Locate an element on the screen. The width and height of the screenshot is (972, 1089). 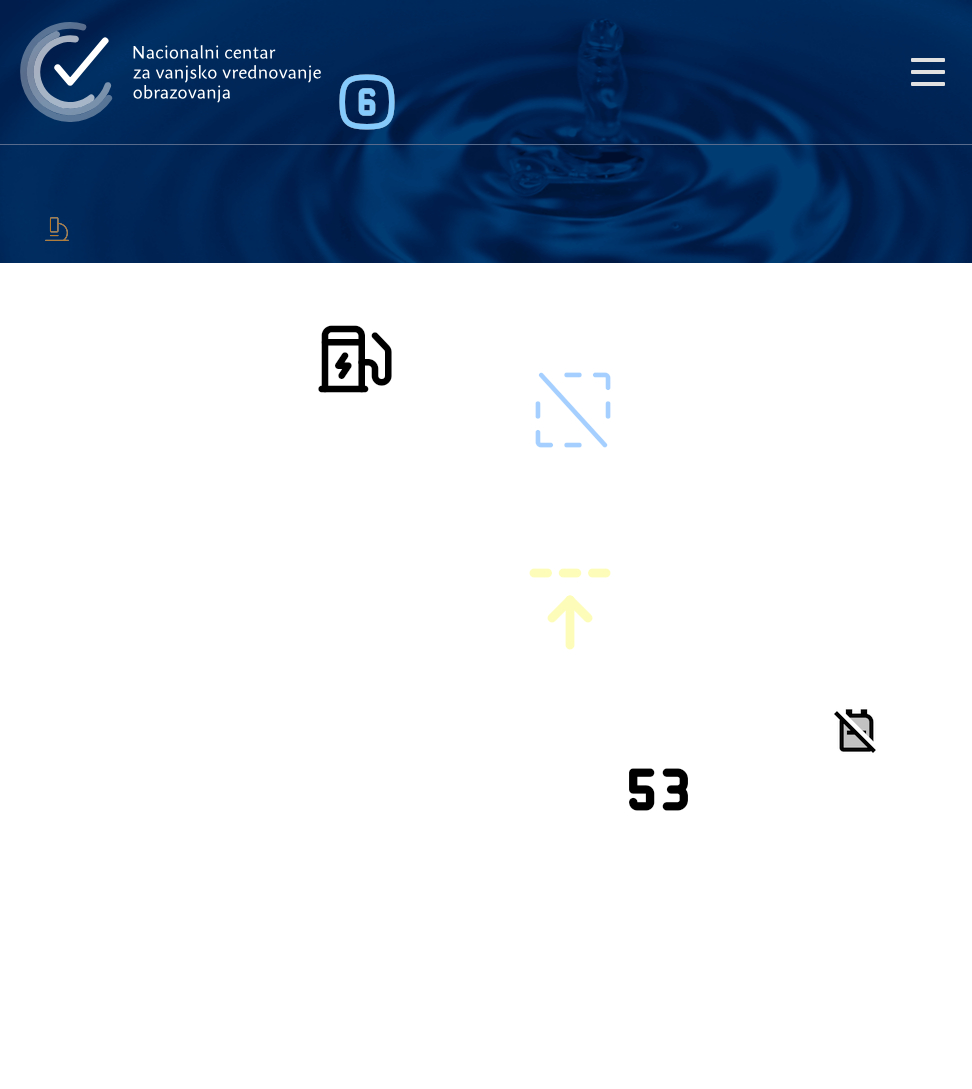
upload to a draft or pending state is located at coordinates (570, 609).